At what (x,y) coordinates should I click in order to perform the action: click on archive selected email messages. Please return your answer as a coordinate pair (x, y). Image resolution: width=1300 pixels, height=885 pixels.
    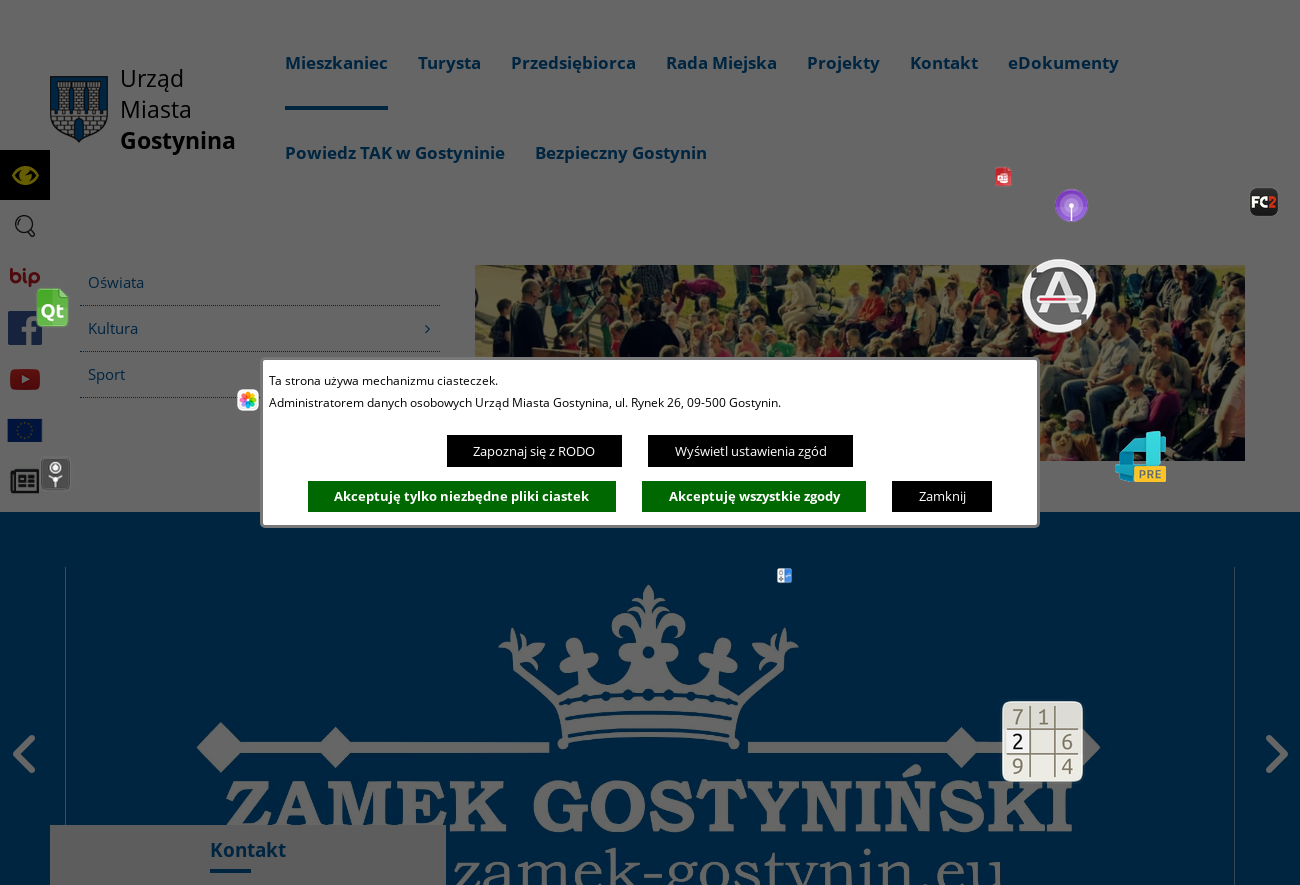
    Looking at the image, I should click on (55, 473).